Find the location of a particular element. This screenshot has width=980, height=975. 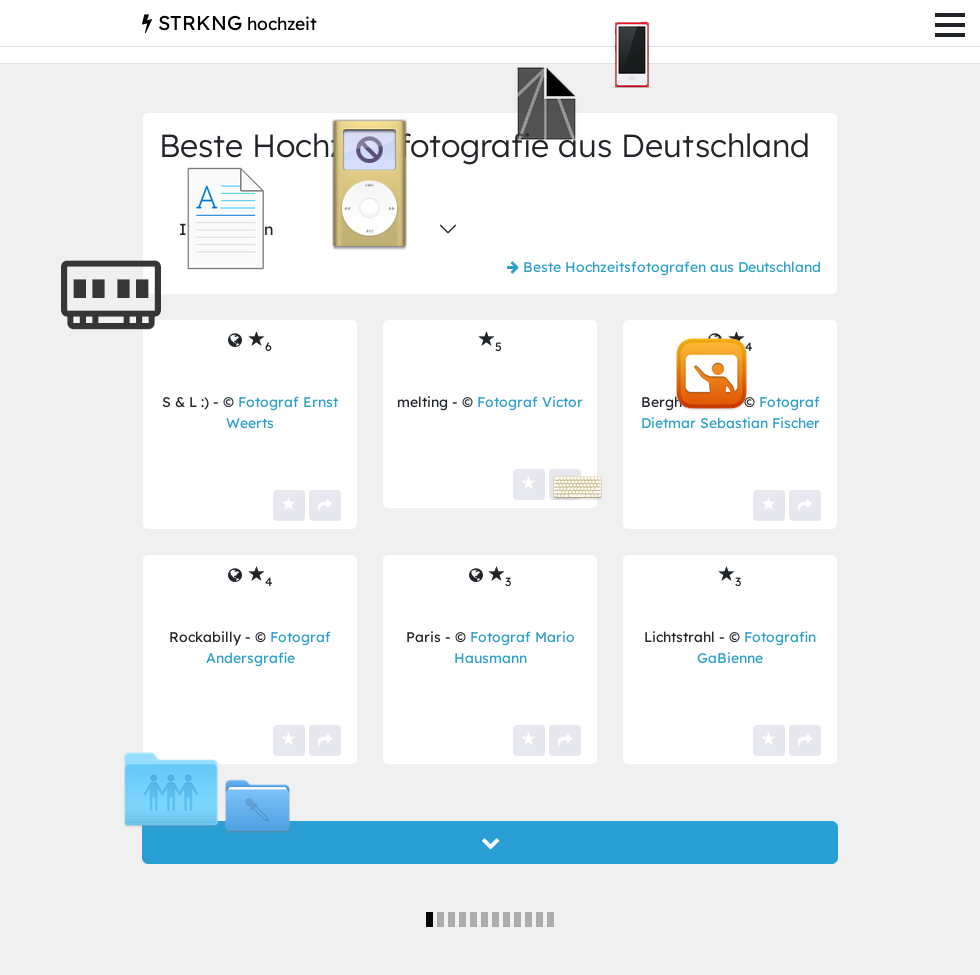

iPod nano device in red is located at coordinates (632, 55).